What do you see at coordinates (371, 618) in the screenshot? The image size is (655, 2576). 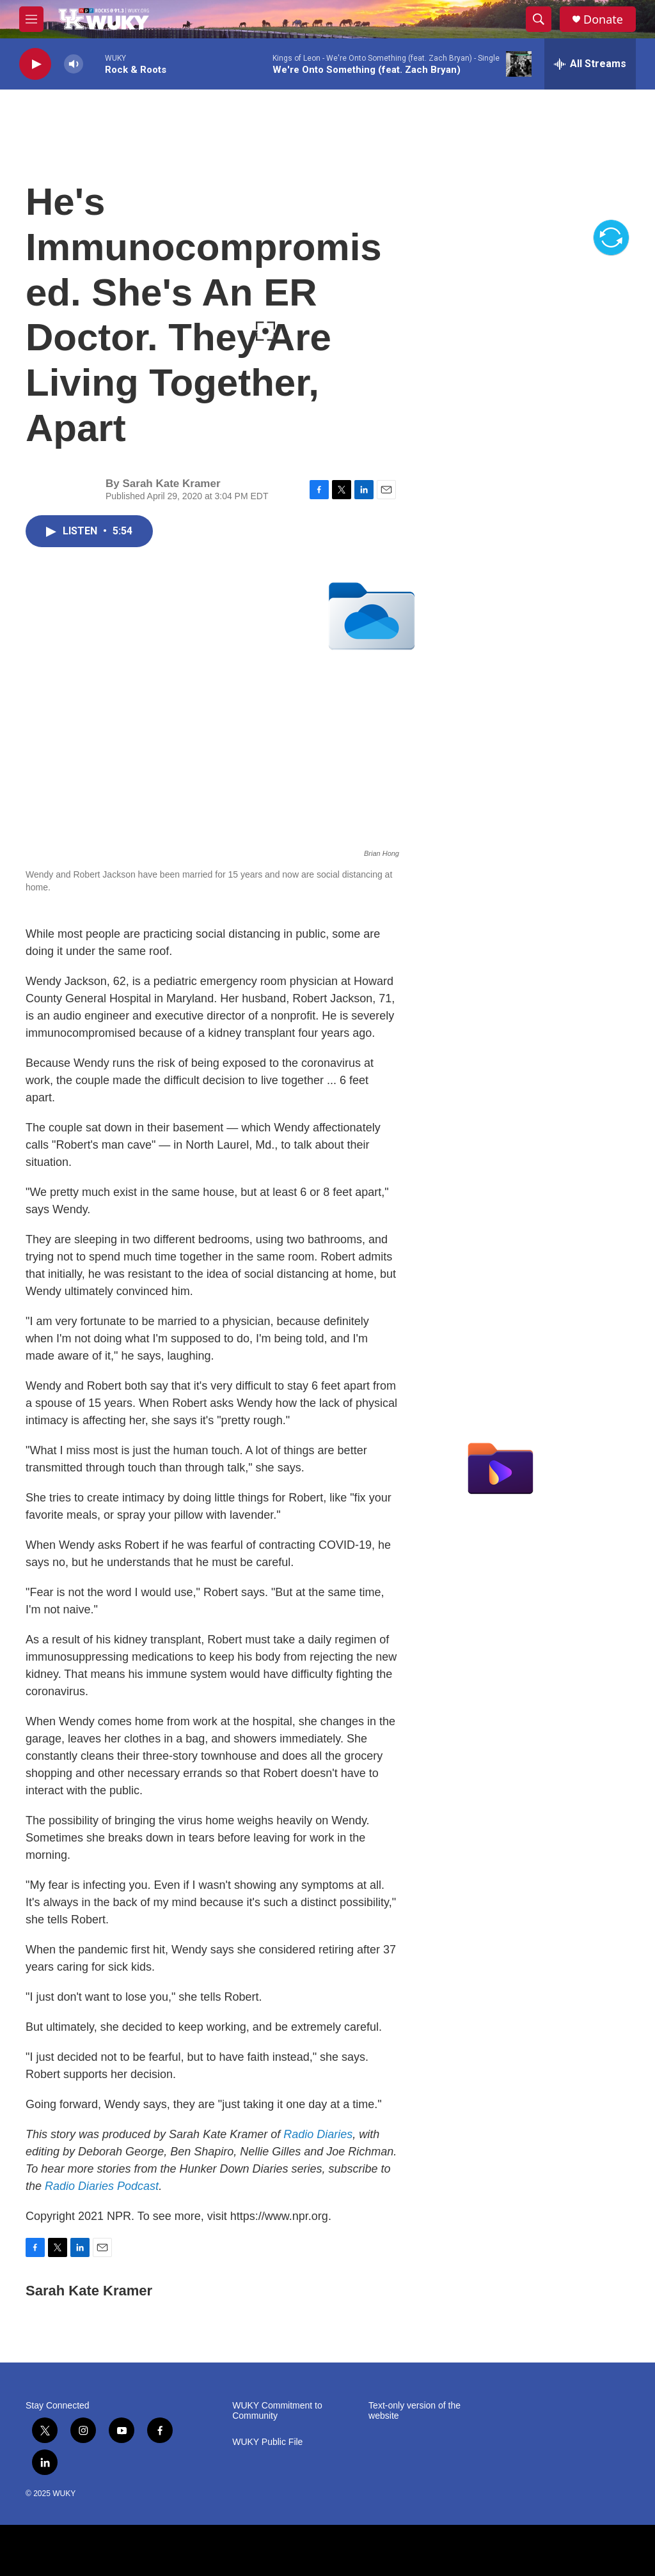 I see `open your OneDrive synced folder` at bounding box center [371, 618].